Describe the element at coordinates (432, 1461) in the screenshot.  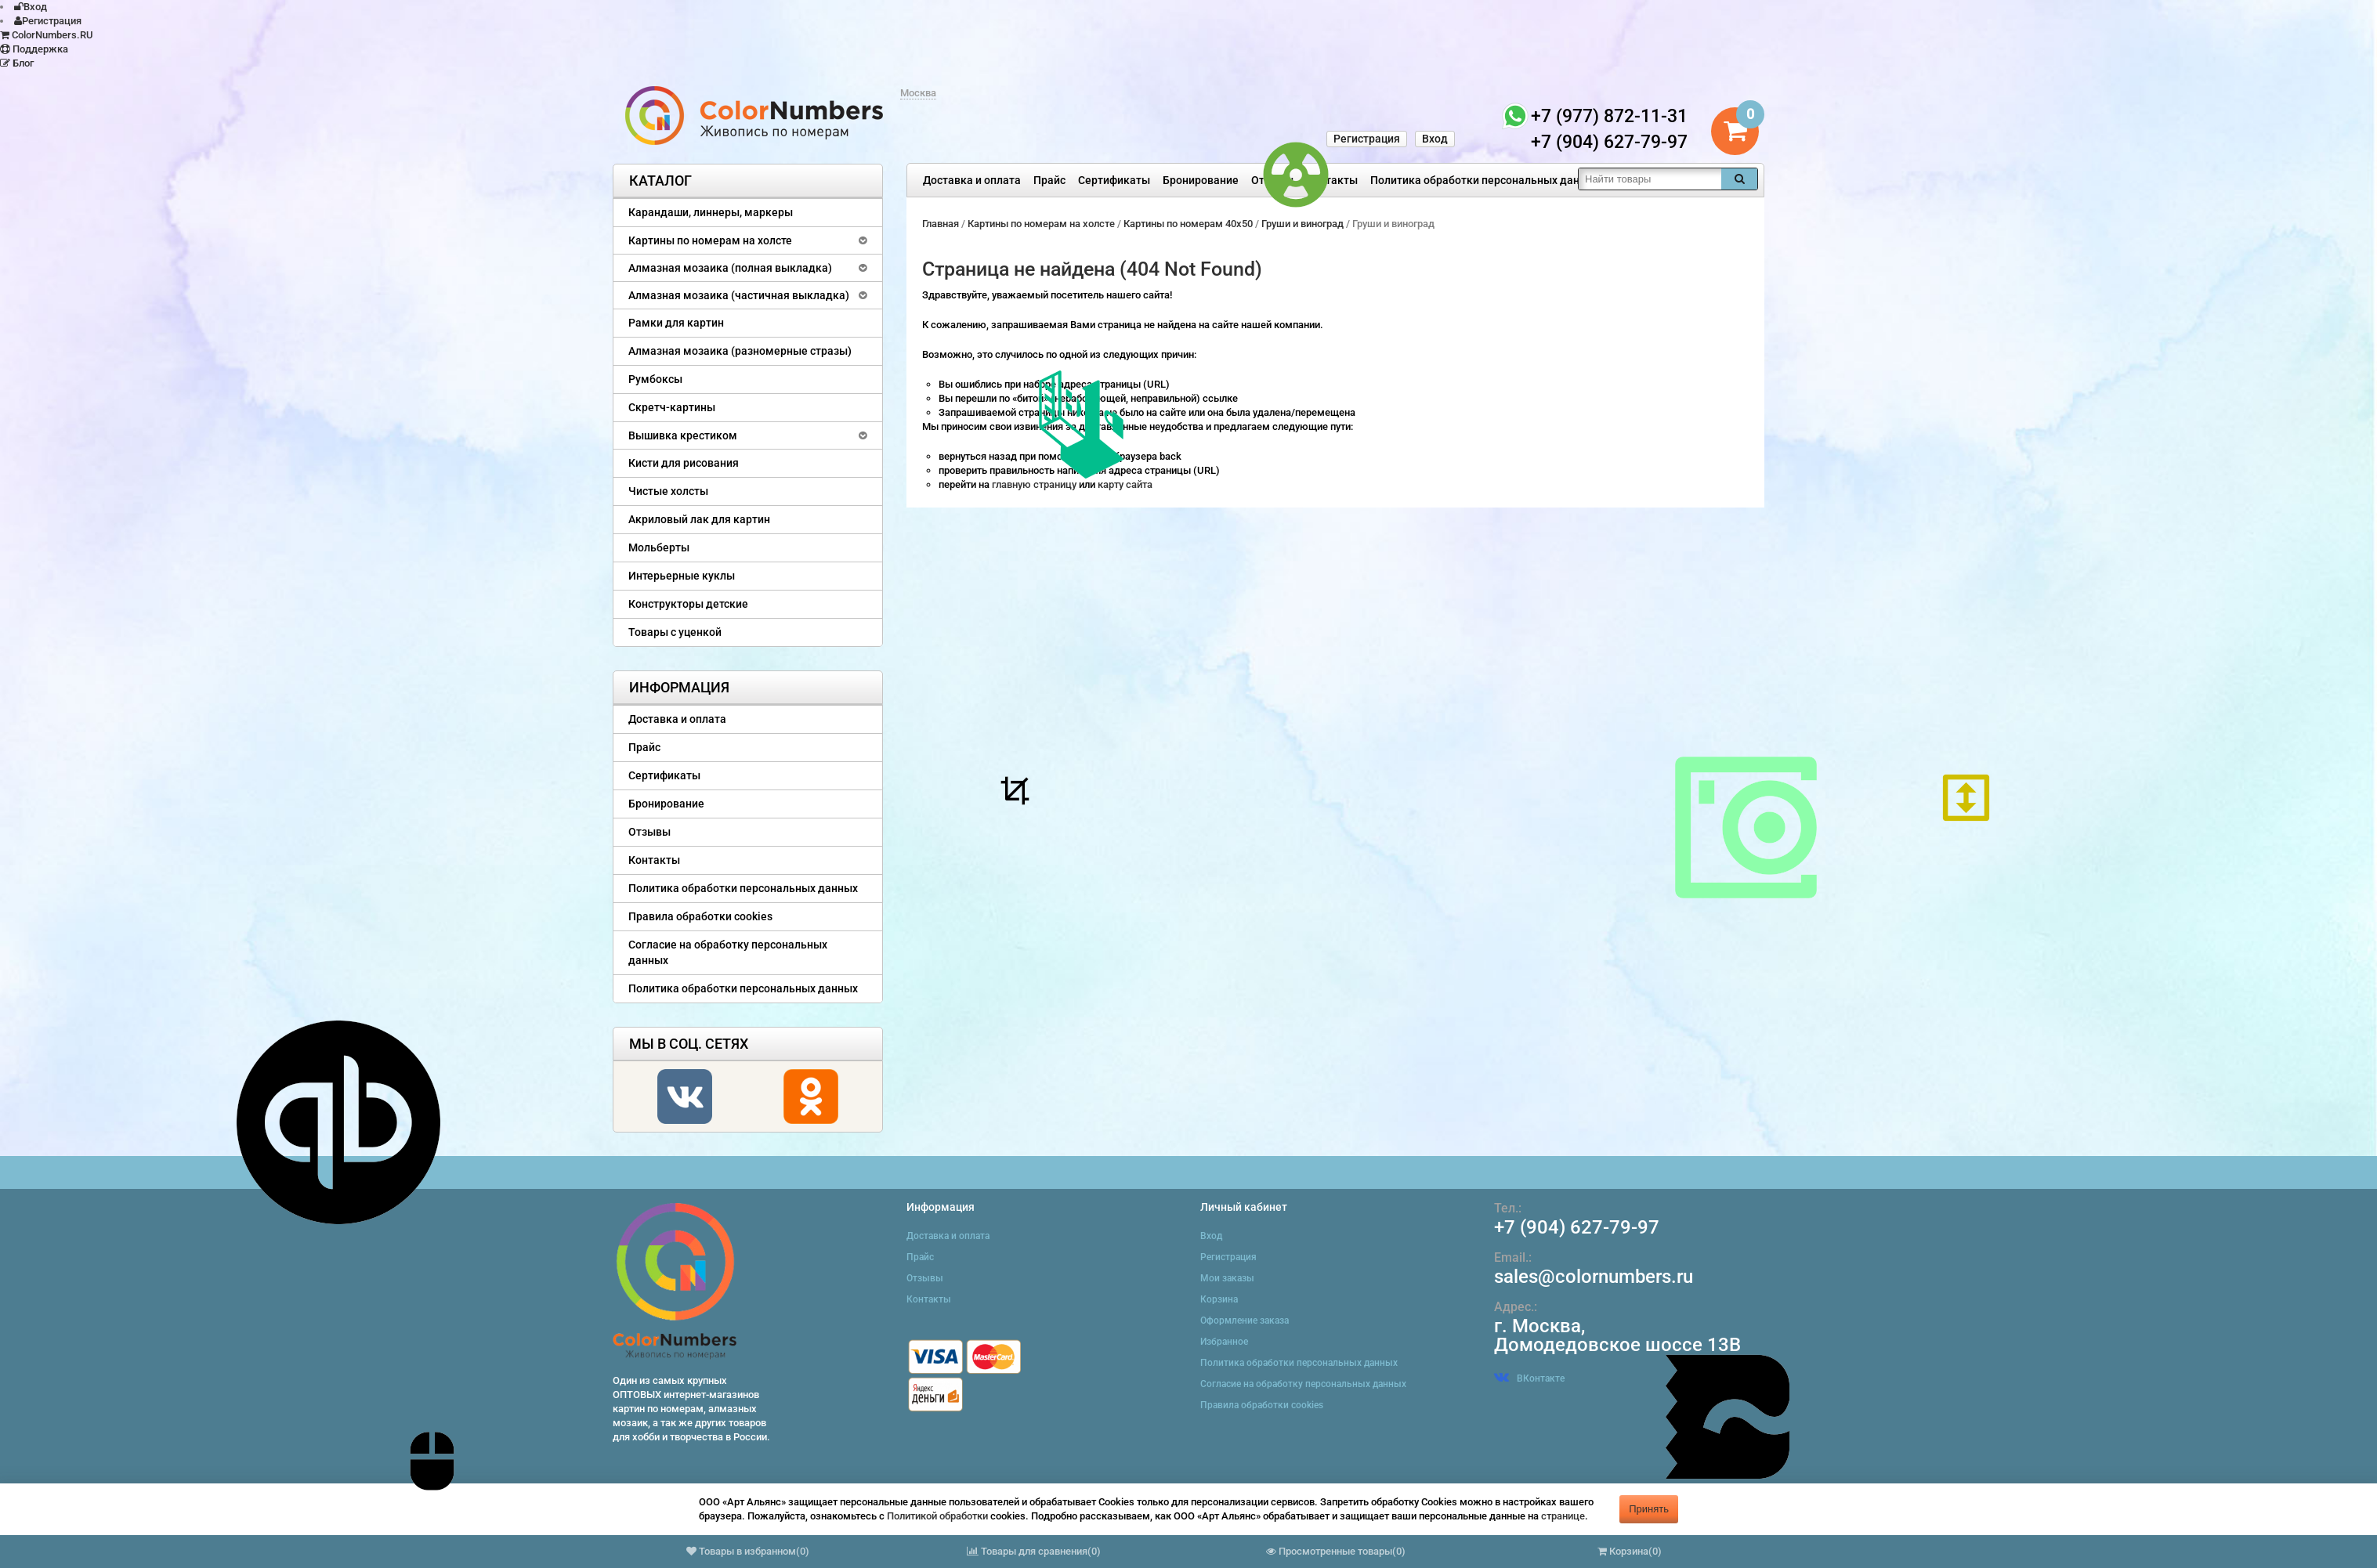
I see `mouse input device indicator` at that location.